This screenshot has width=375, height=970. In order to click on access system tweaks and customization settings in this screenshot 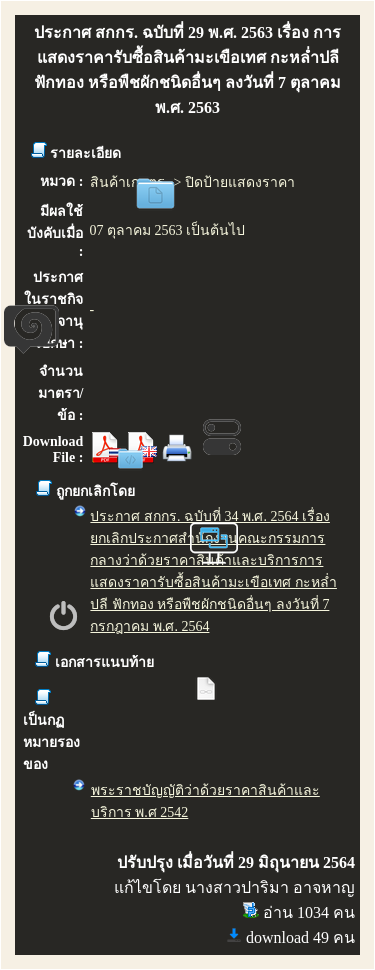, I will do `click(222, 436)`.